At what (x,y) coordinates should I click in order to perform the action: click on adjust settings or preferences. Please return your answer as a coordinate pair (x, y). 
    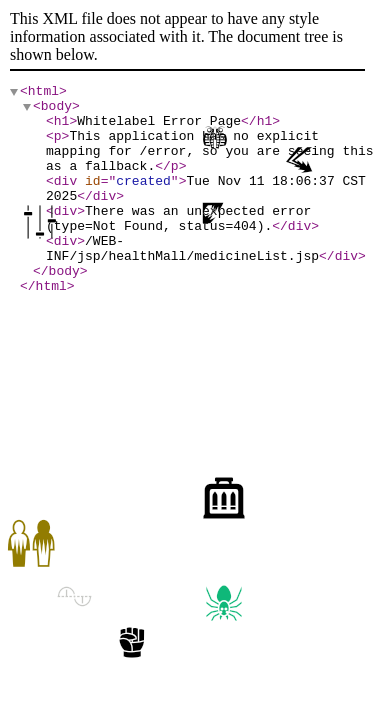
    Looking at the image, I should click on (40, 222).